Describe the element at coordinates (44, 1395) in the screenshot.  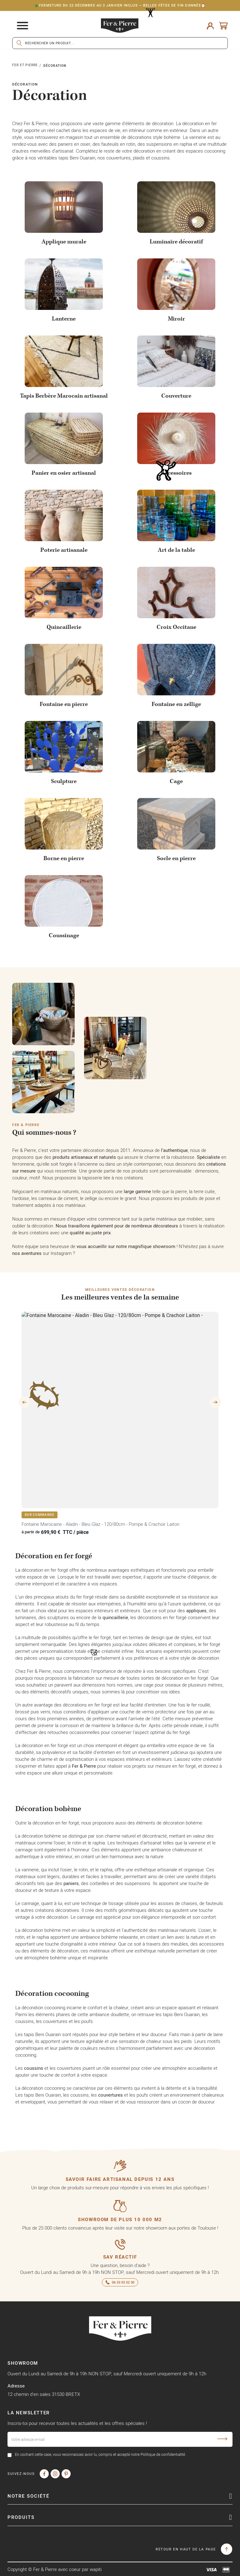
I see `indicates a religious or Easter-themed game element` at that location.